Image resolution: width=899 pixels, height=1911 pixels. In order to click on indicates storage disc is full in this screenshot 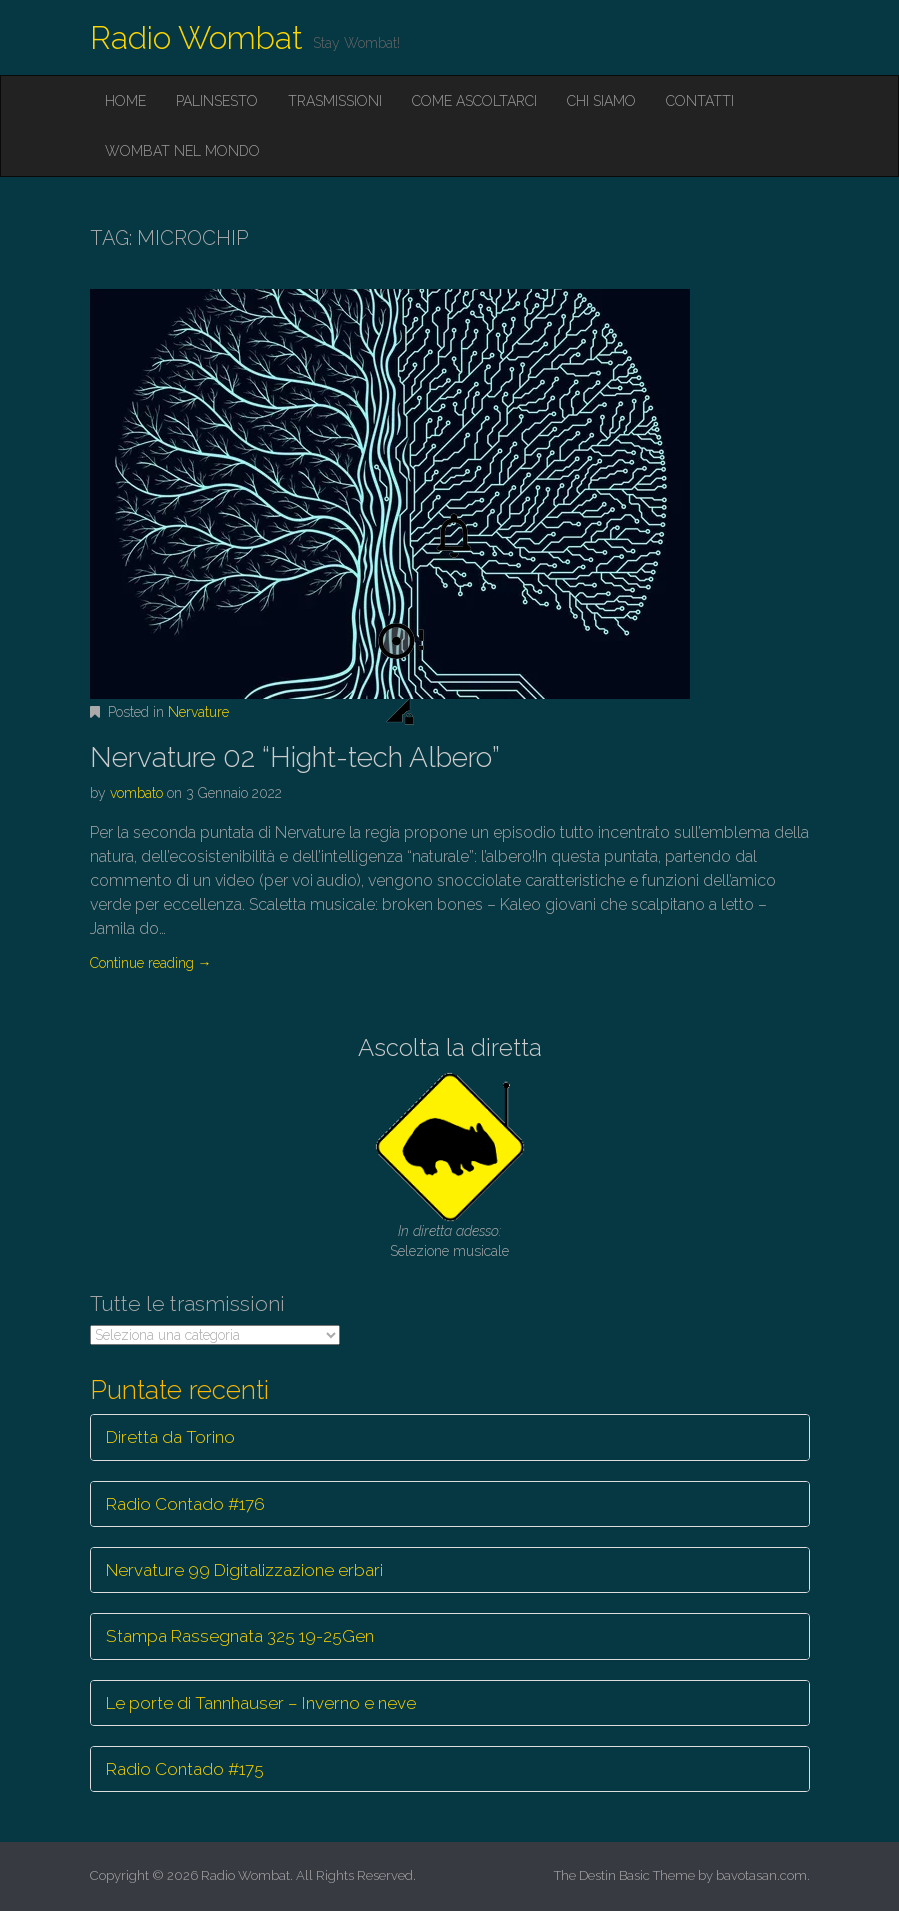, I will do `click(401, 641)`.